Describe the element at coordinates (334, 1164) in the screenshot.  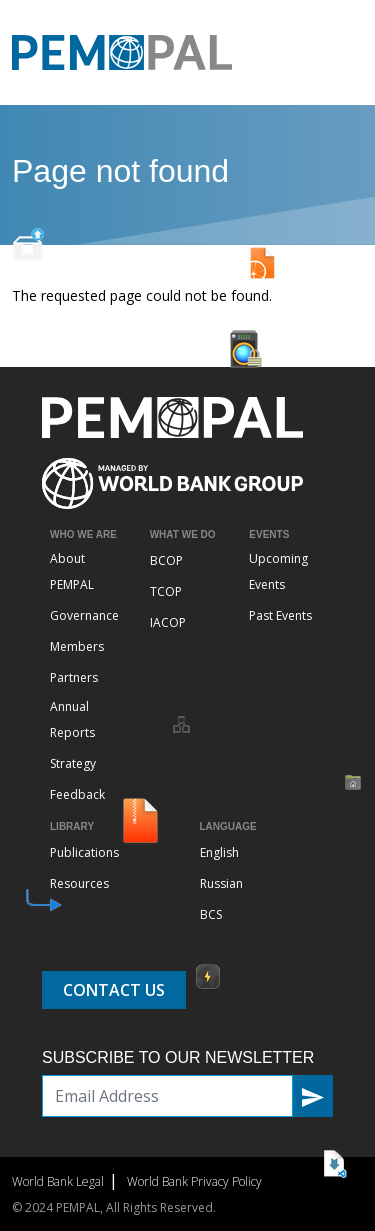
I see `open or preview a markdown file` at that location.